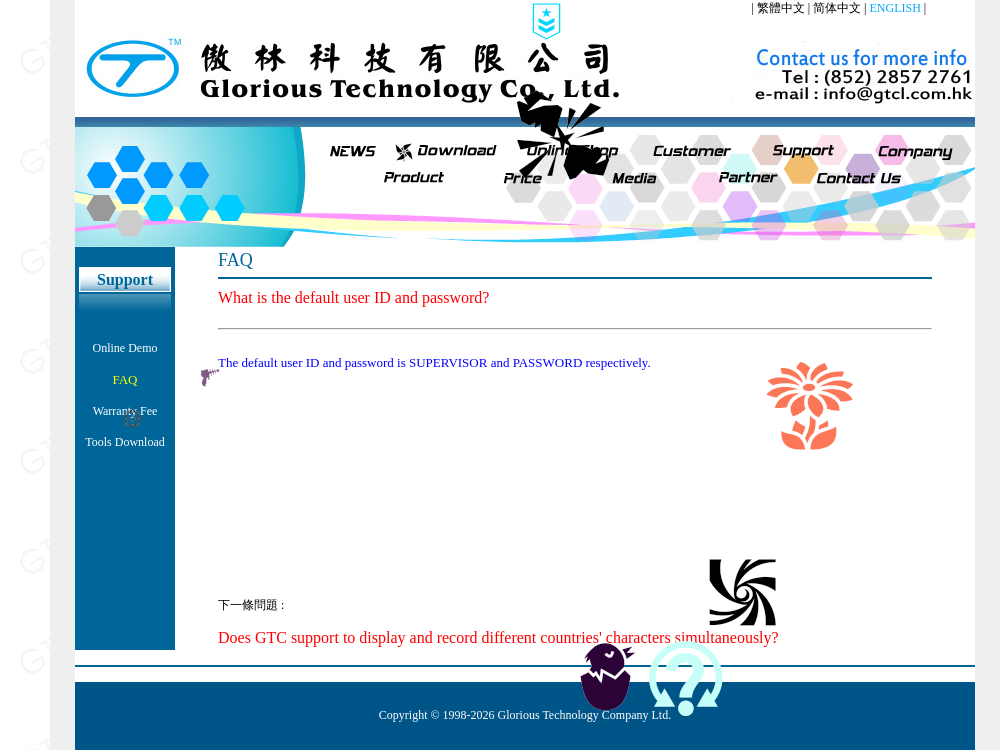 Image resolution: width=1000 pixels, height=750 pixels. What do you see at coordinates (546, 21) in the screenshot?
I see `indicates rank 3 or sergeant-level status` at bounding box center [546, 21].